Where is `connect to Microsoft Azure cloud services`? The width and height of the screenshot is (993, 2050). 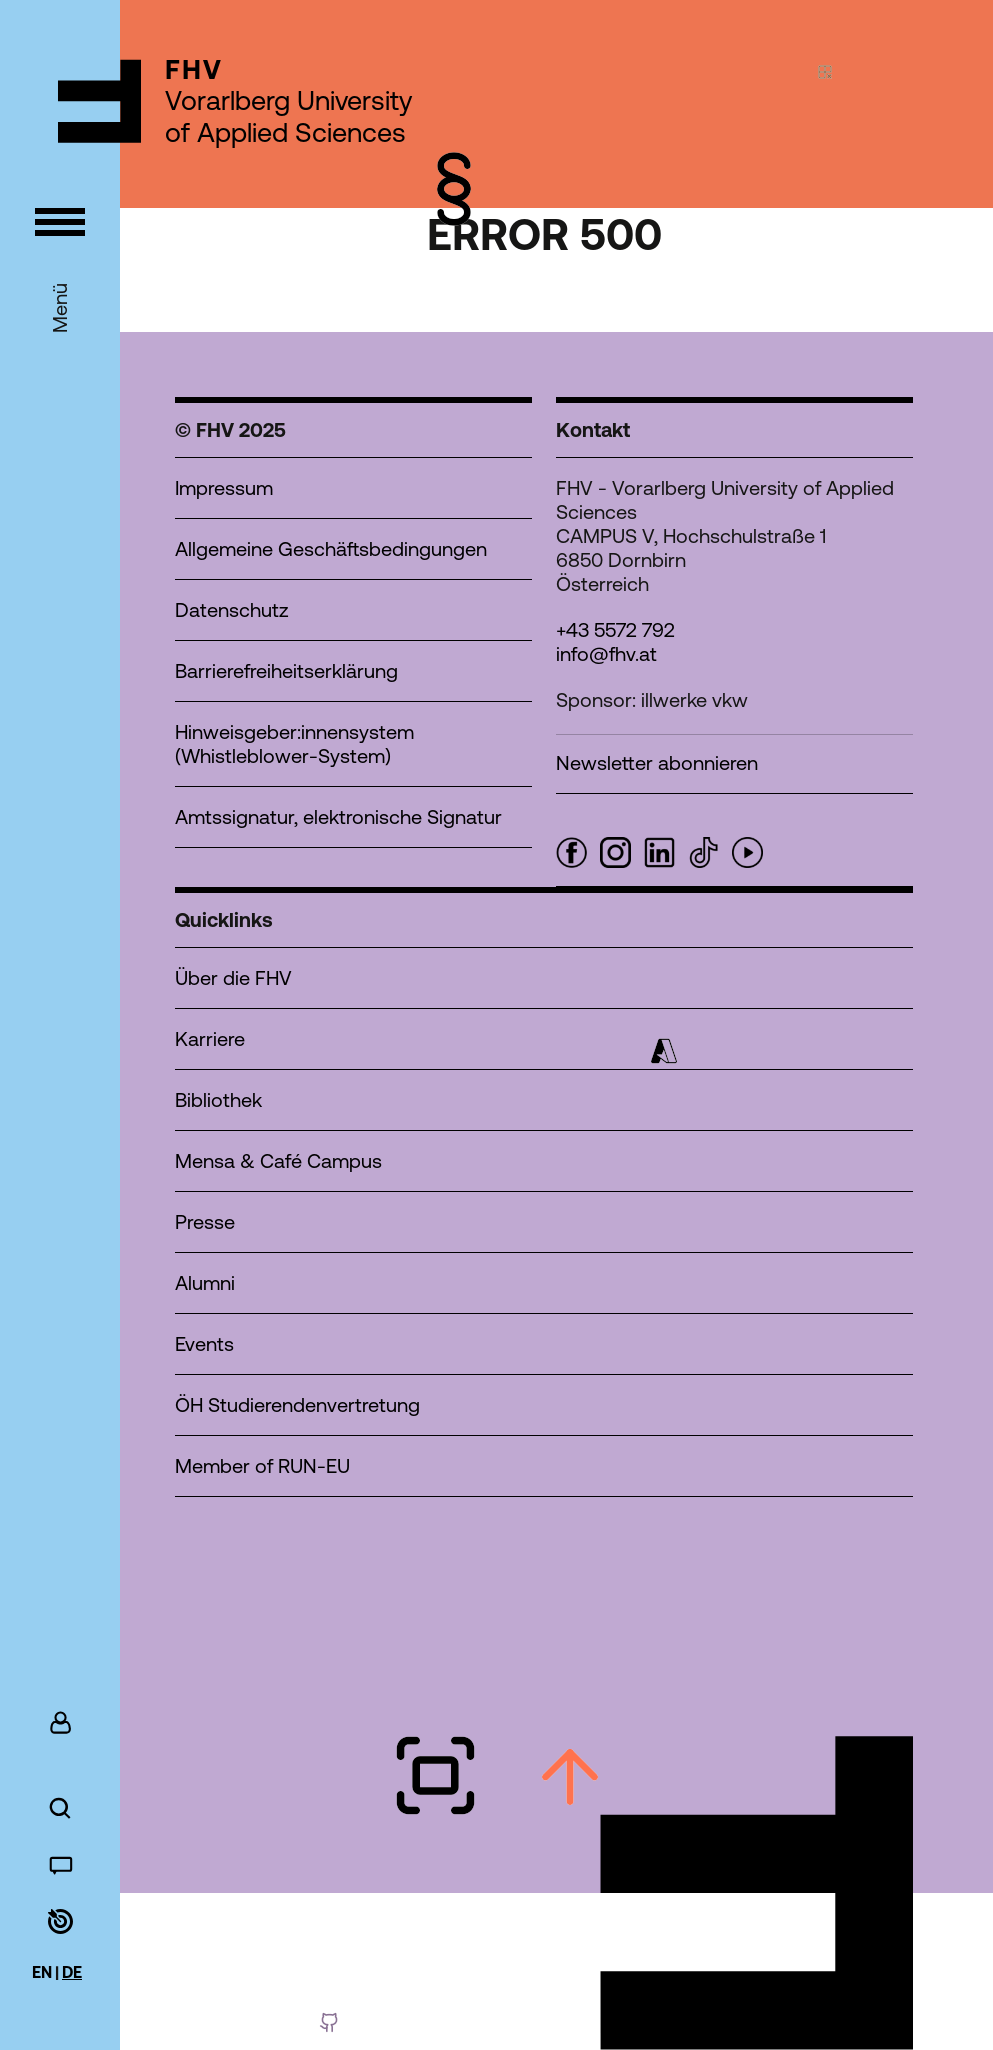
connect to Microsoft Azure cloud services is located at coordinates (664, 1051).